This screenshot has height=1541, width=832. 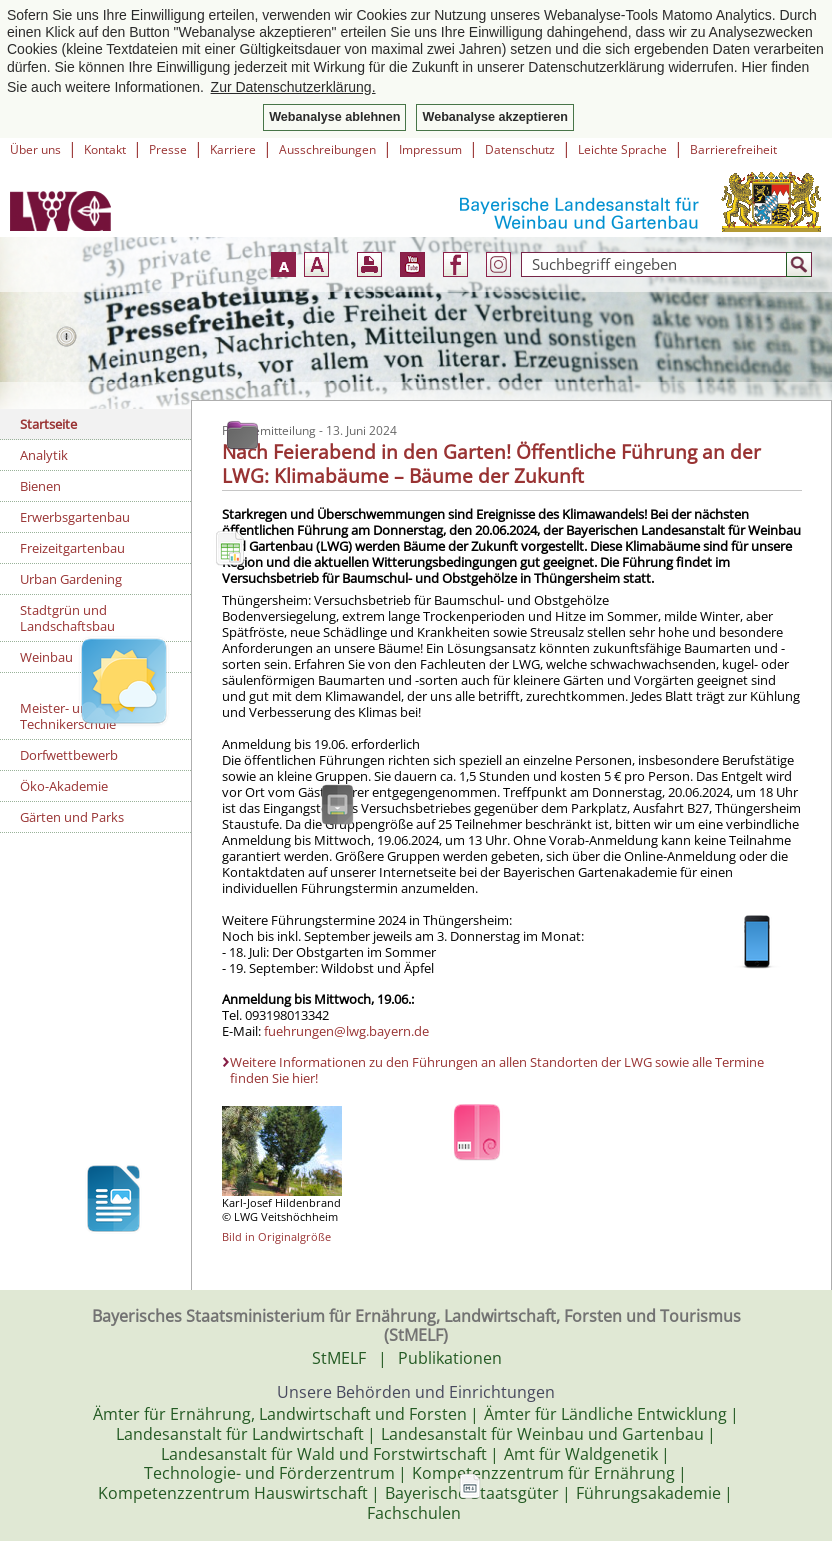 I want to click on open seahorse password and encryption key manager, so click(x=66, y=336).